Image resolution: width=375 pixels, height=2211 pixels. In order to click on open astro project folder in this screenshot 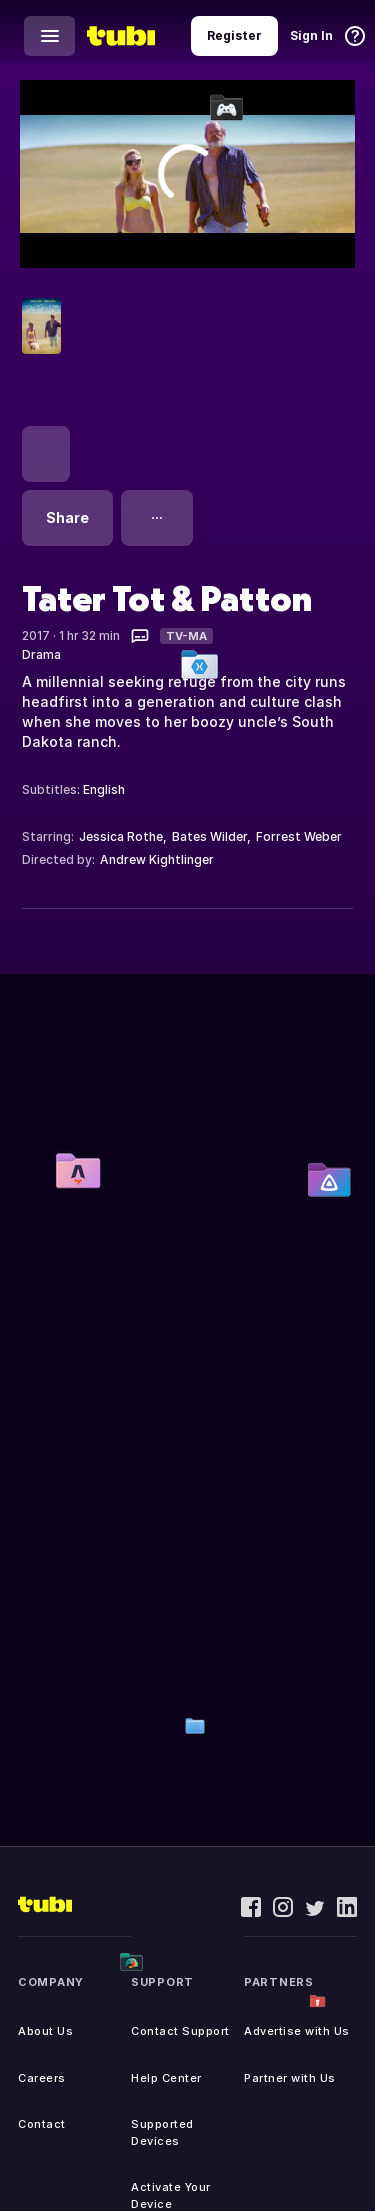, I will do `click(78, 1172)`.